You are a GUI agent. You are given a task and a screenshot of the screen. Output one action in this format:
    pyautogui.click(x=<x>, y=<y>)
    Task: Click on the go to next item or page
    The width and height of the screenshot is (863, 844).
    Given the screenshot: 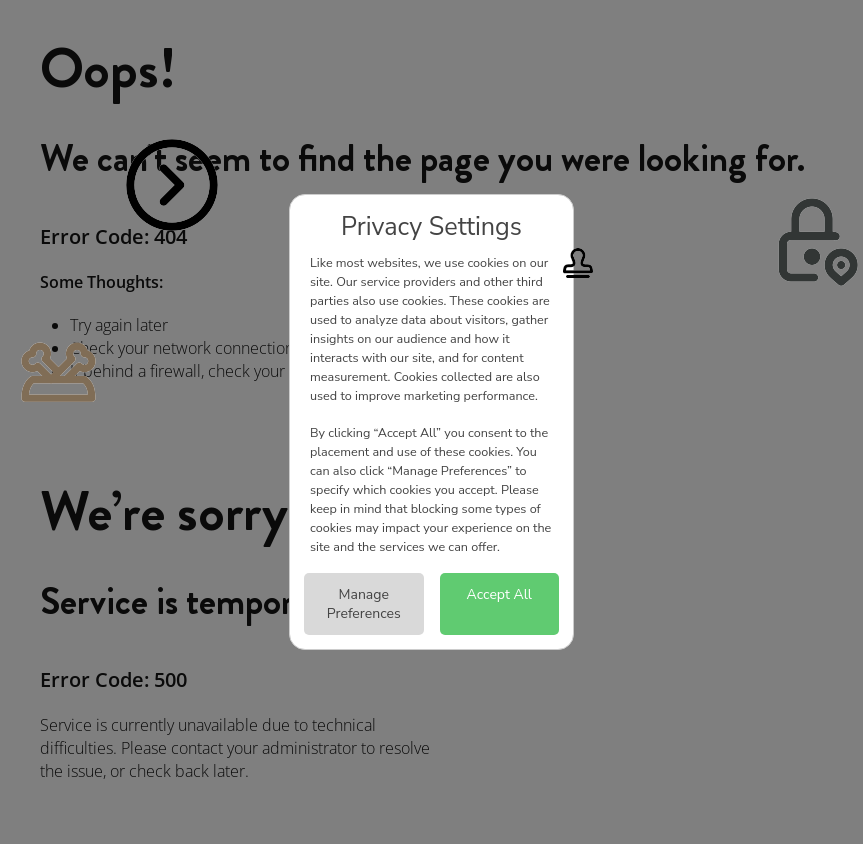 What is the action you would take?
    pyautogui.click(x=172, y=185)
    